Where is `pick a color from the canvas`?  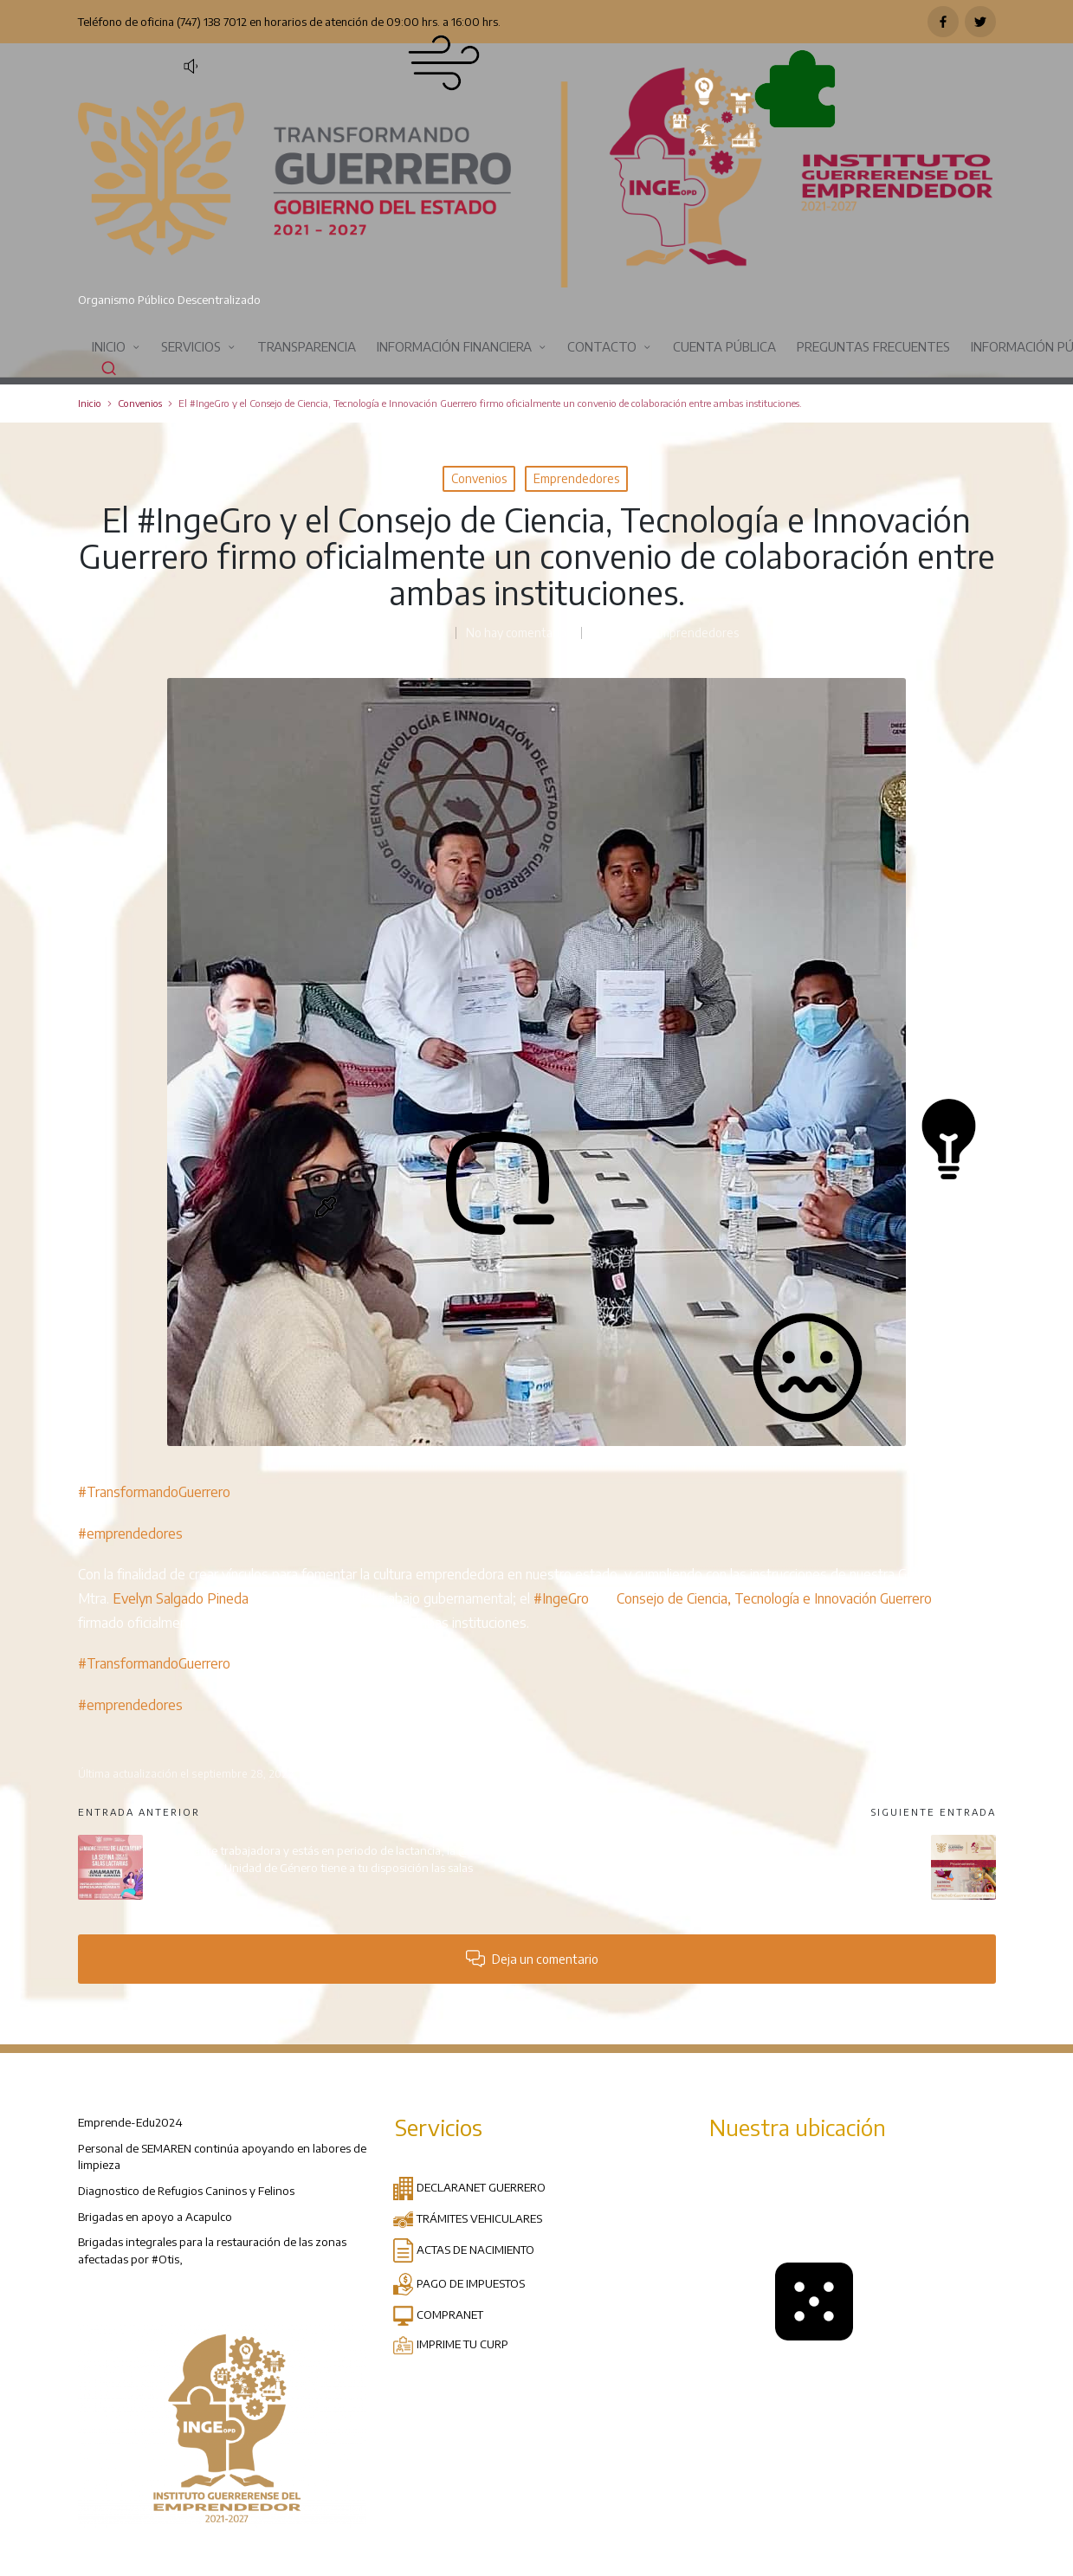 pick a color from the canvas is located at coordinates (326, 1207).